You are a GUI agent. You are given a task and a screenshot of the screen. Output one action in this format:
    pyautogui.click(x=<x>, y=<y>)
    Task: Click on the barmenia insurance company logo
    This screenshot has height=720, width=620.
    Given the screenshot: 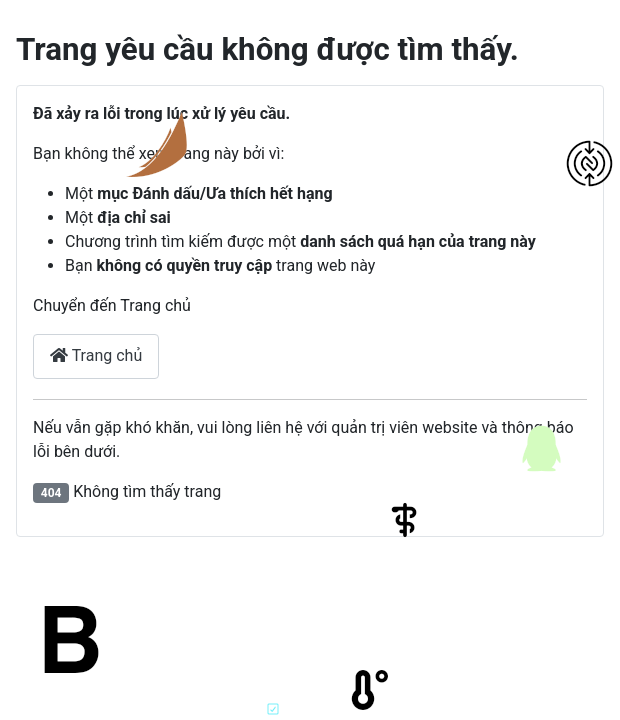 What is the action you would take?
    pyautogui.click(x=71, y=639)
    